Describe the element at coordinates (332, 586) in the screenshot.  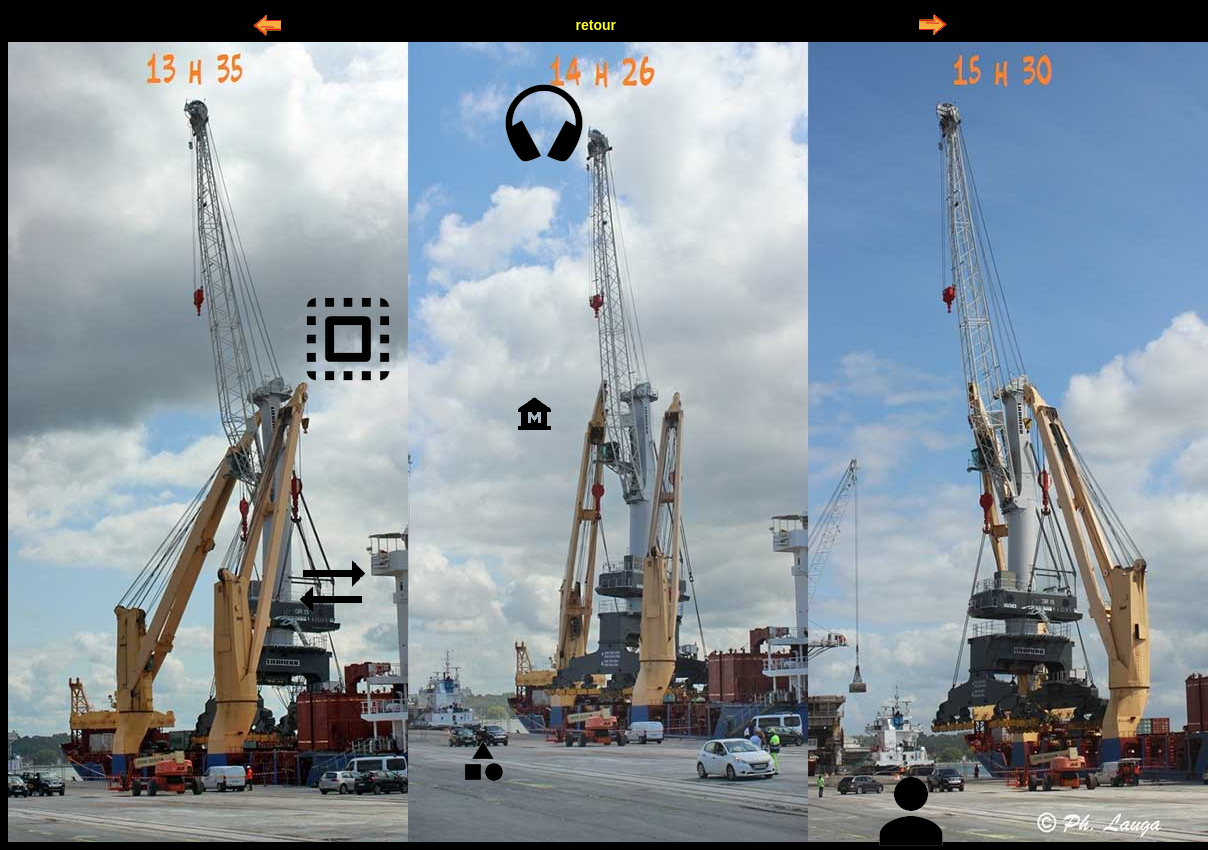
I see `sync data between devices or accounts` at that location.